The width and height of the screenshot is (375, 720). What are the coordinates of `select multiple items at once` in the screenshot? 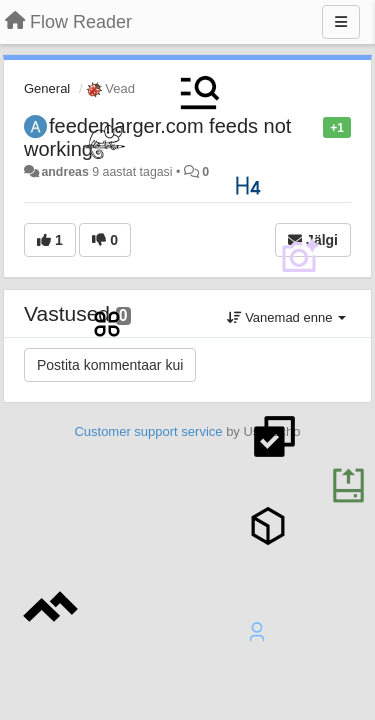 It's located at (274, 436).